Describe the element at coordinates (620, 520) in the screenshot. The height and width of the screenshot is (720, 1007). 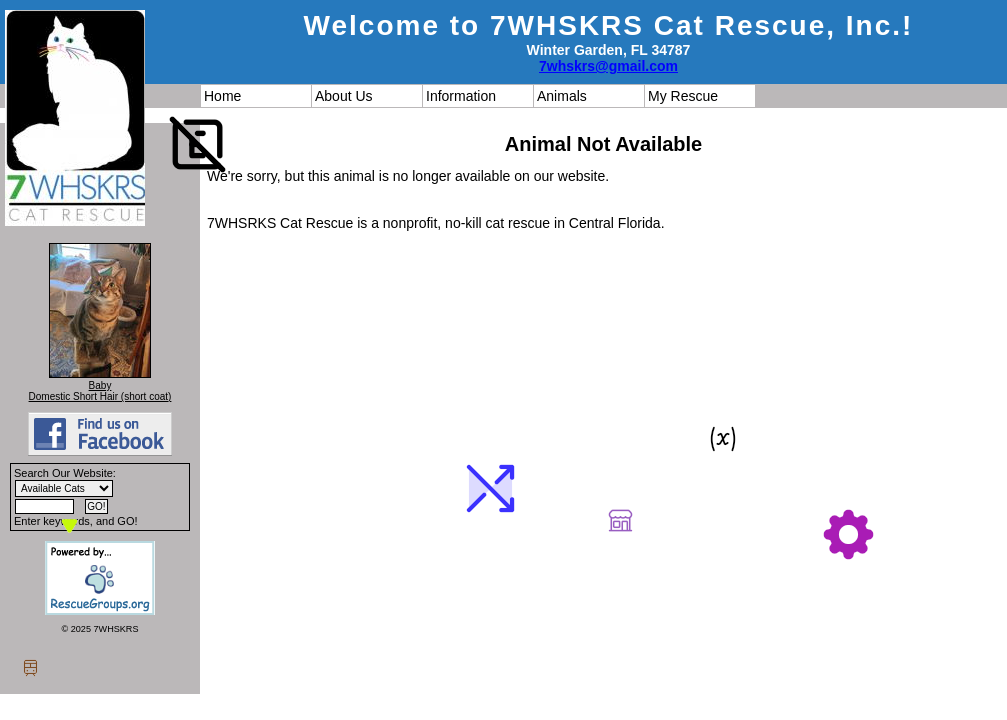
I see `browse nearby stores or shops` at that location.